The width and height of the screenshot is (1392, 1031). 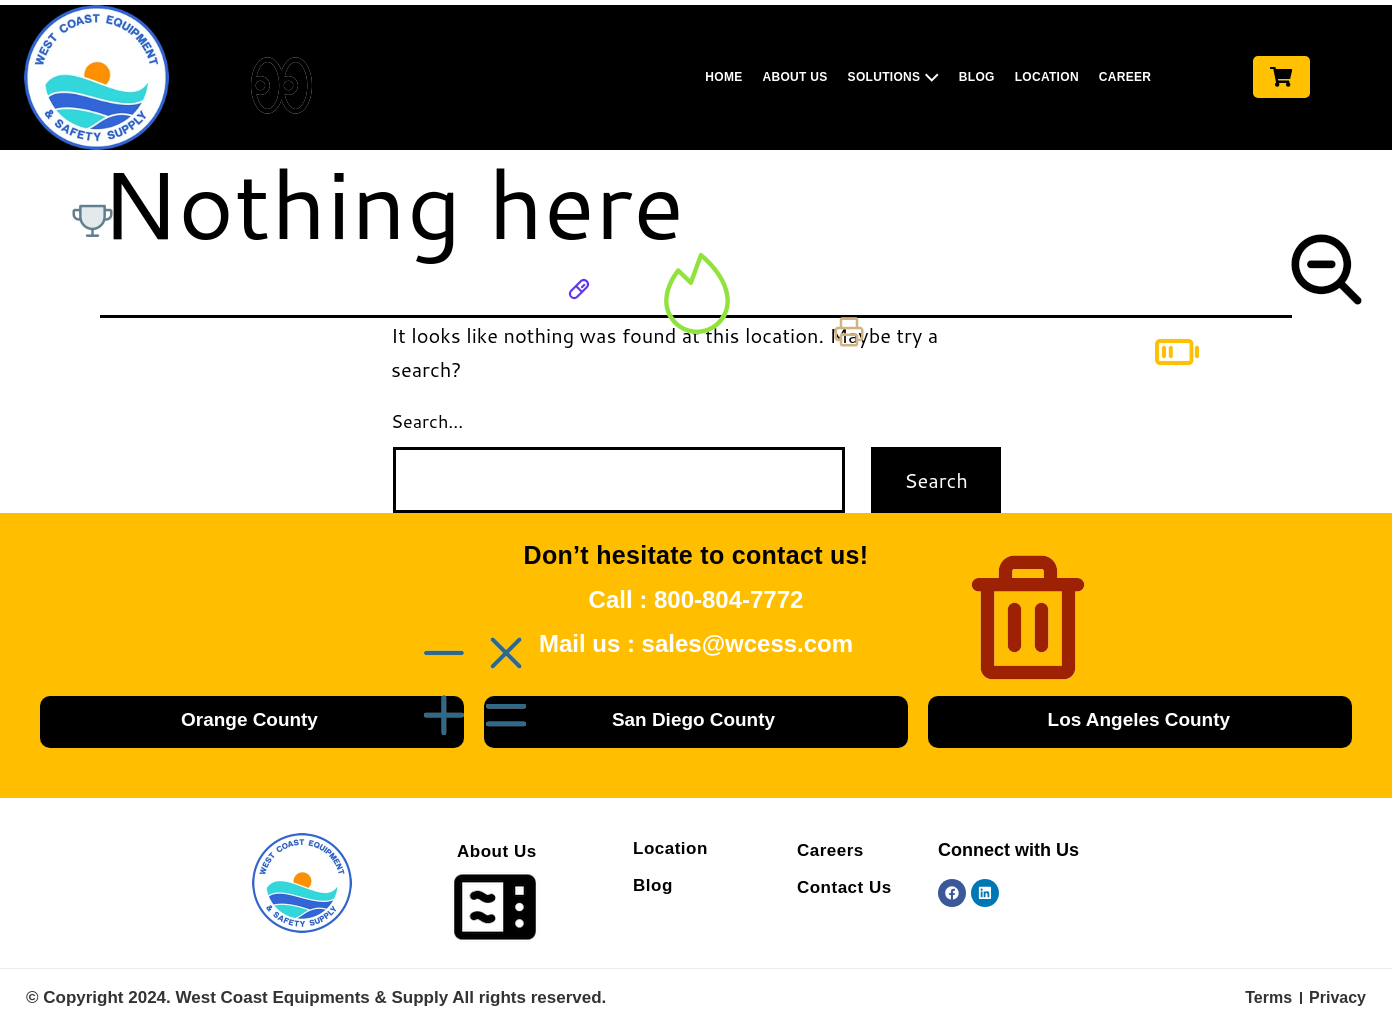 What do you see at coordinates (281, 85) in the screenshot?
I see `indicates someone is viewing or watching` at bounding box center [281, 85].